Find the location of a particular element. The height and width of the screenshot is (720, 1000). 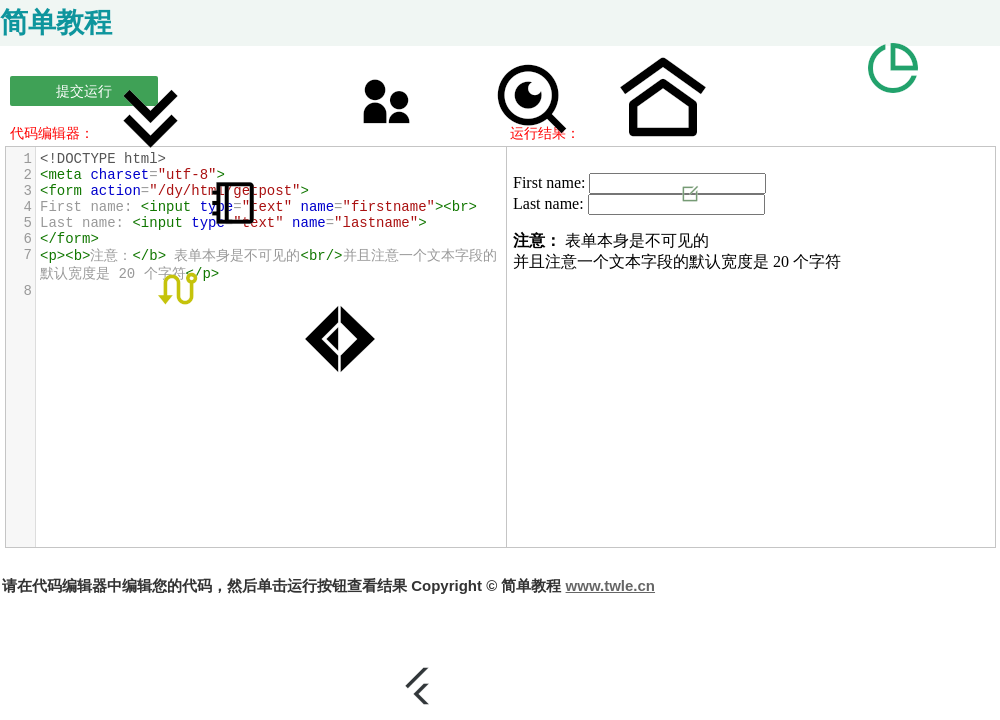

view analytics or statistics is located at coordinates (893, 68).